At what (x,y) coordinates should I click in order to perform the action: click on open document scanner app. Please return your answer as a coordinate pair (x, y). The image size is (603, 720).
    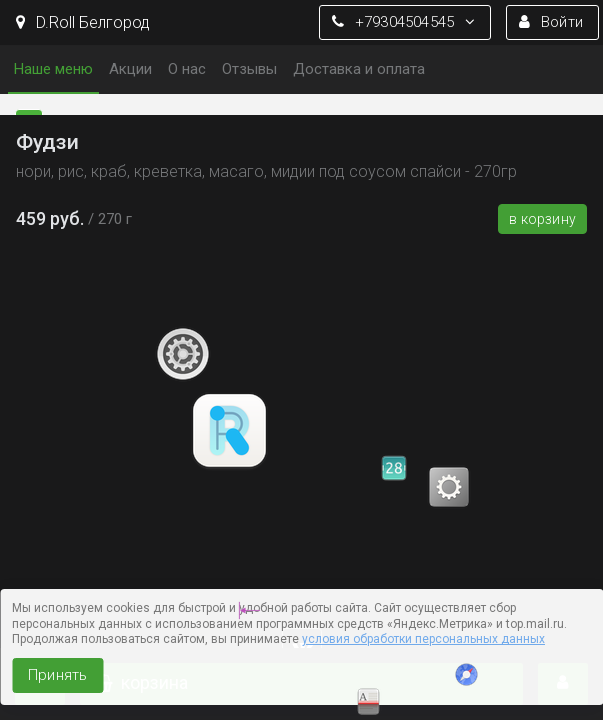
    Looking at the image, I should click on (368, 701).